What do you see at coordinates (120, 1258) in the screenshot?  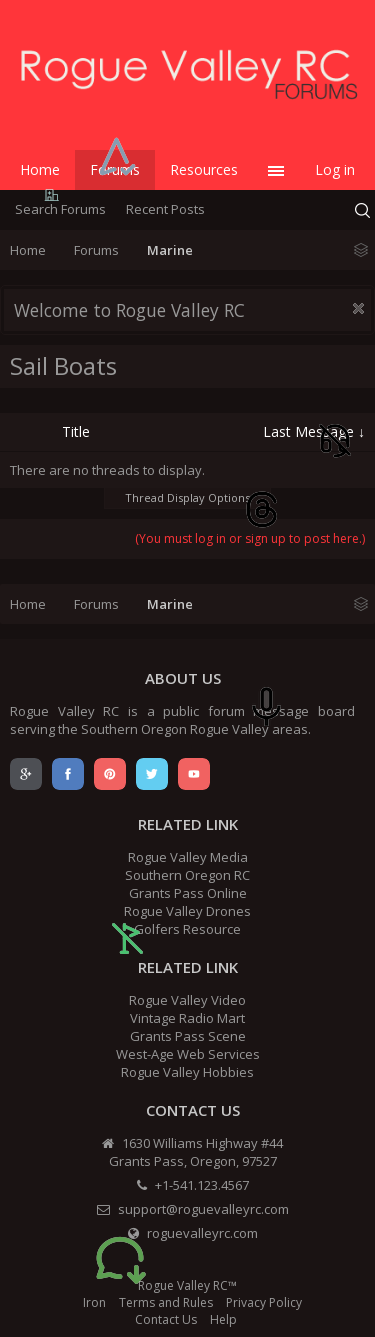 I see `download conversation or chat history` at bounding box center [120, 1258].